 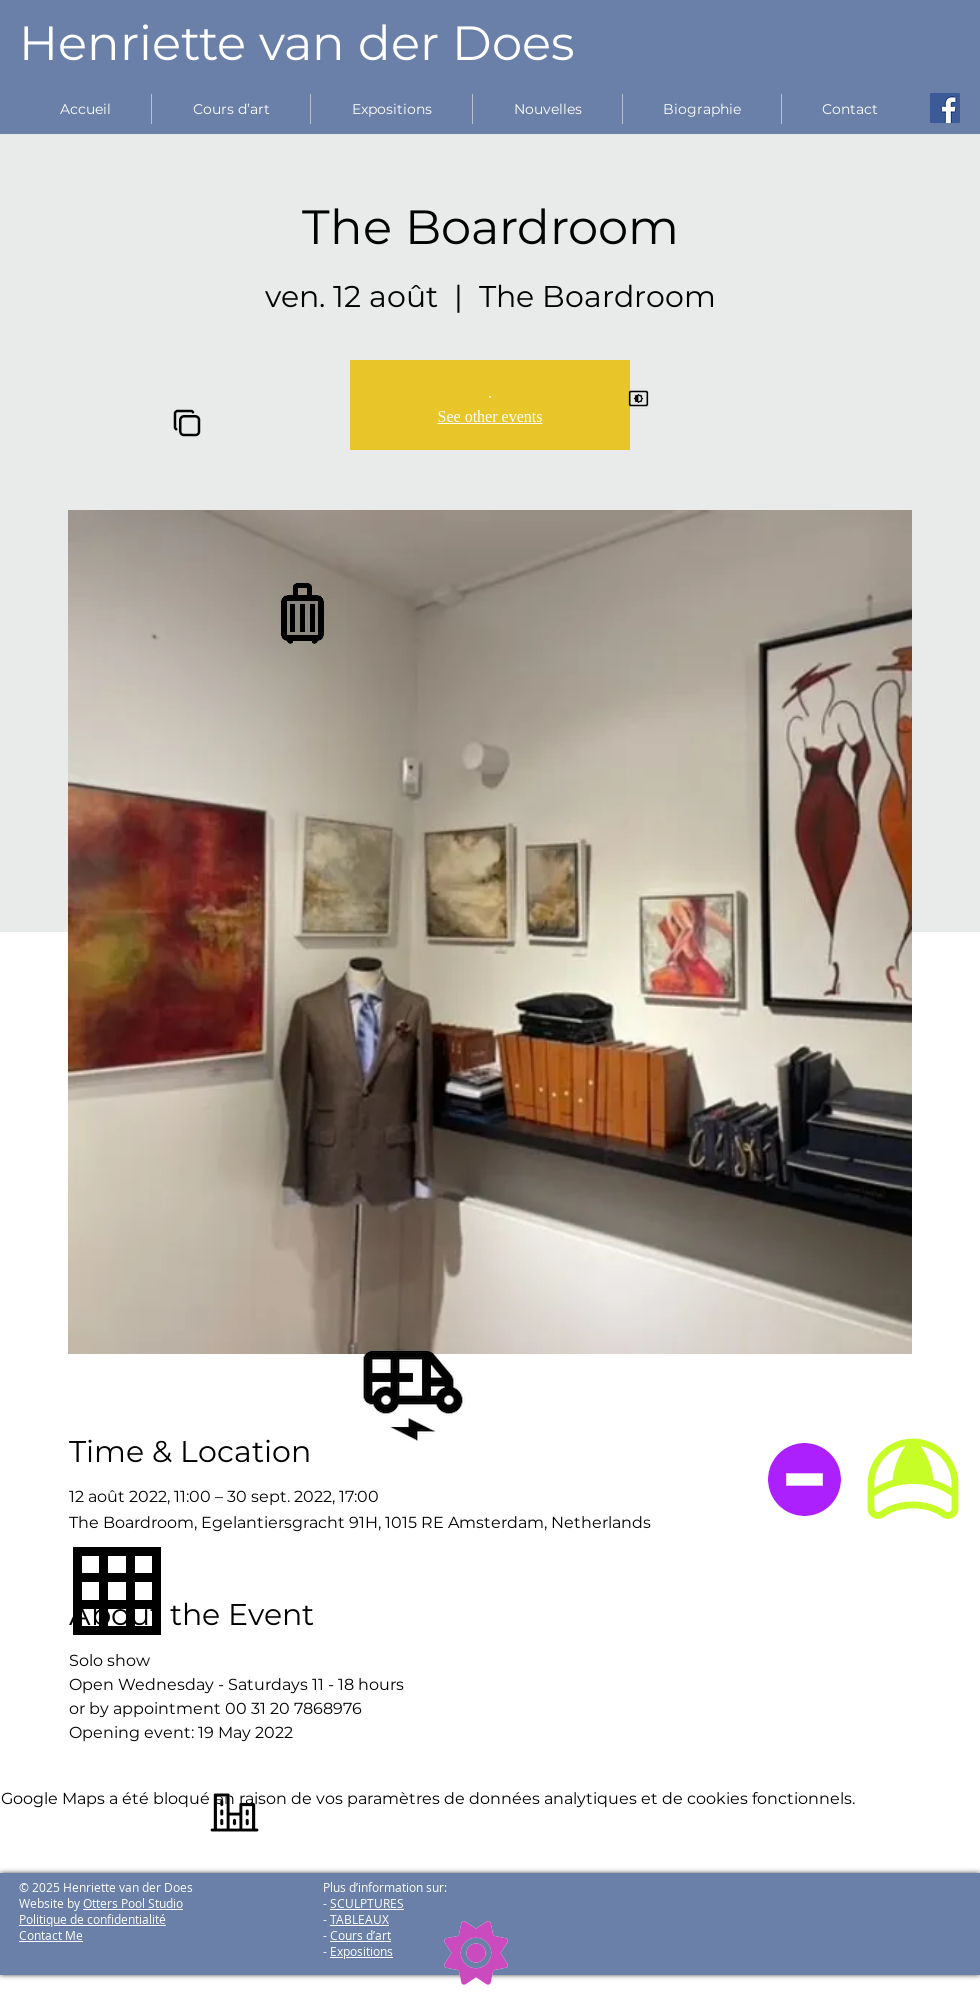 What do you see at coordinates (413, 1391) in the screenshot?
I see `select electric rickshaw as transportation option` at bounding box center [413, 1391].